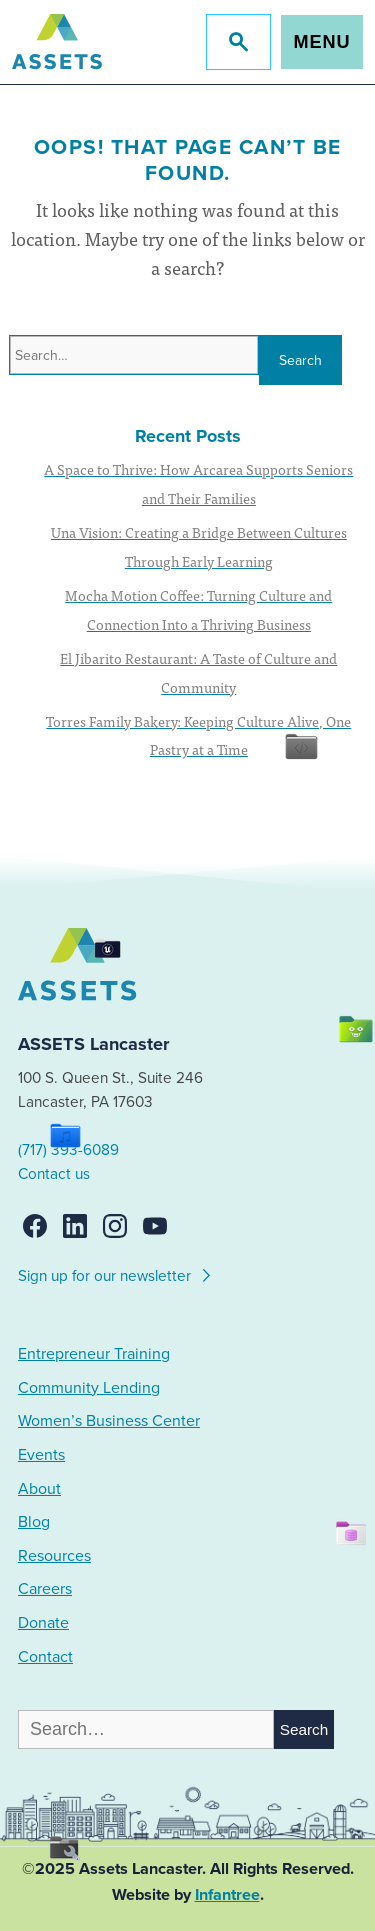  What do you see at coordinates (64, 1848) in the screenshot?
I see `open resource hacker project folder` at bounding box center [64, 1848].